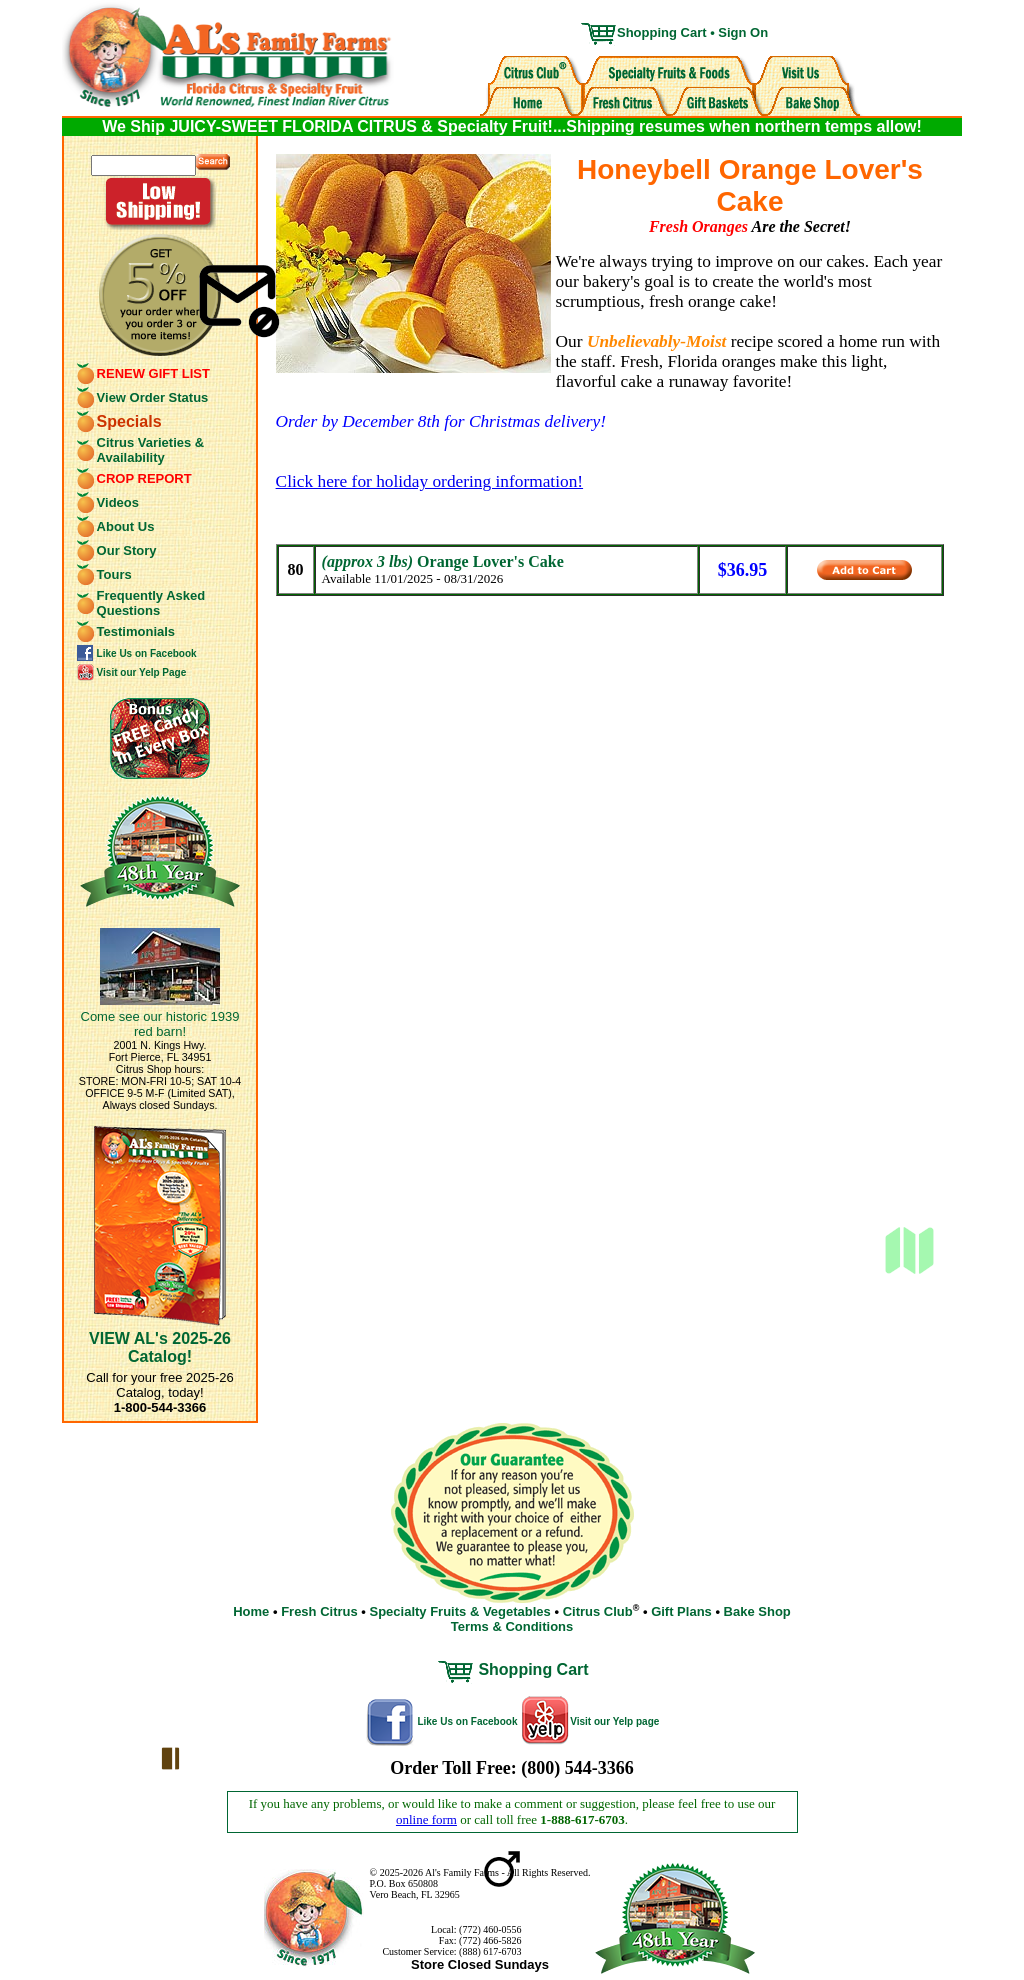 This screenshot has width=1024, height=1980. Describe the element at coordinates (170, 1758) in the screenshot. I see `open your journal or diary` at that location.